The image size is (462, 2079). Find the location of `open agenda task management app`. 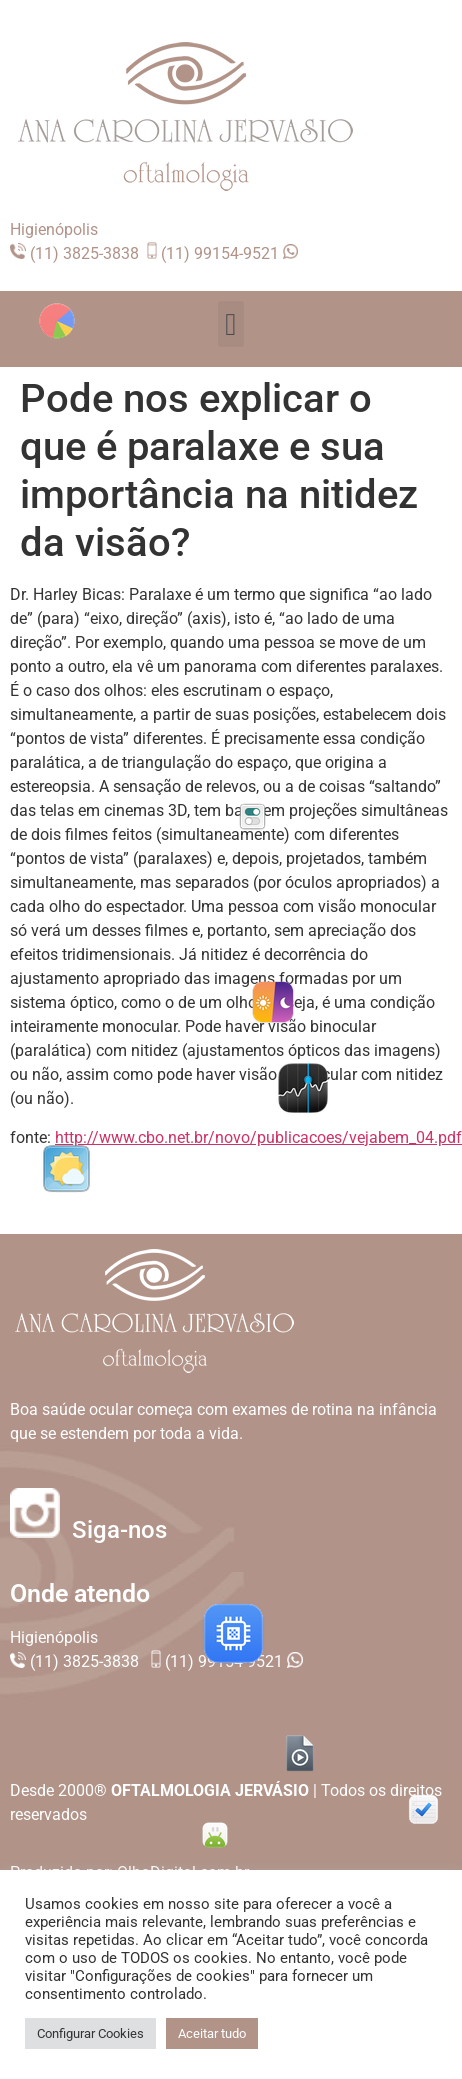

open agenda task management app is located at coordinates (423, 1809).